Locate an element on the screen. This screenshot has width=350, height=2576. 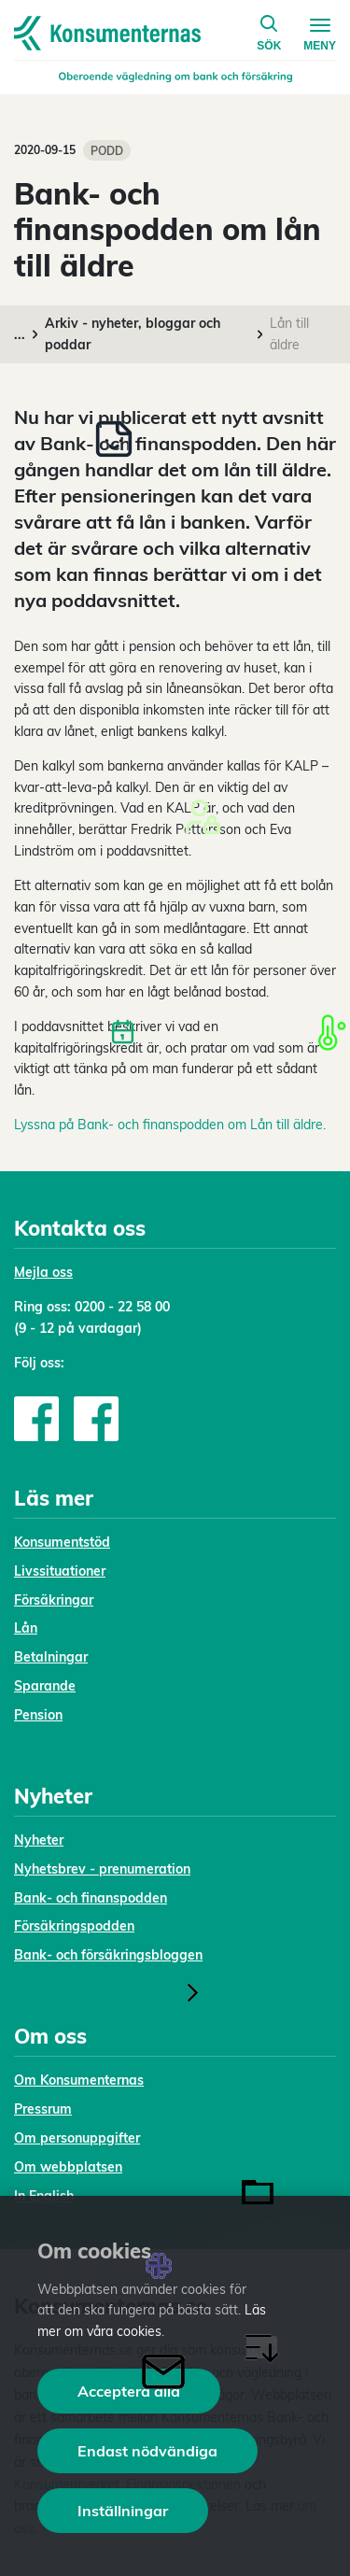
view current temperature reading is located at coordinates (329, 1032).